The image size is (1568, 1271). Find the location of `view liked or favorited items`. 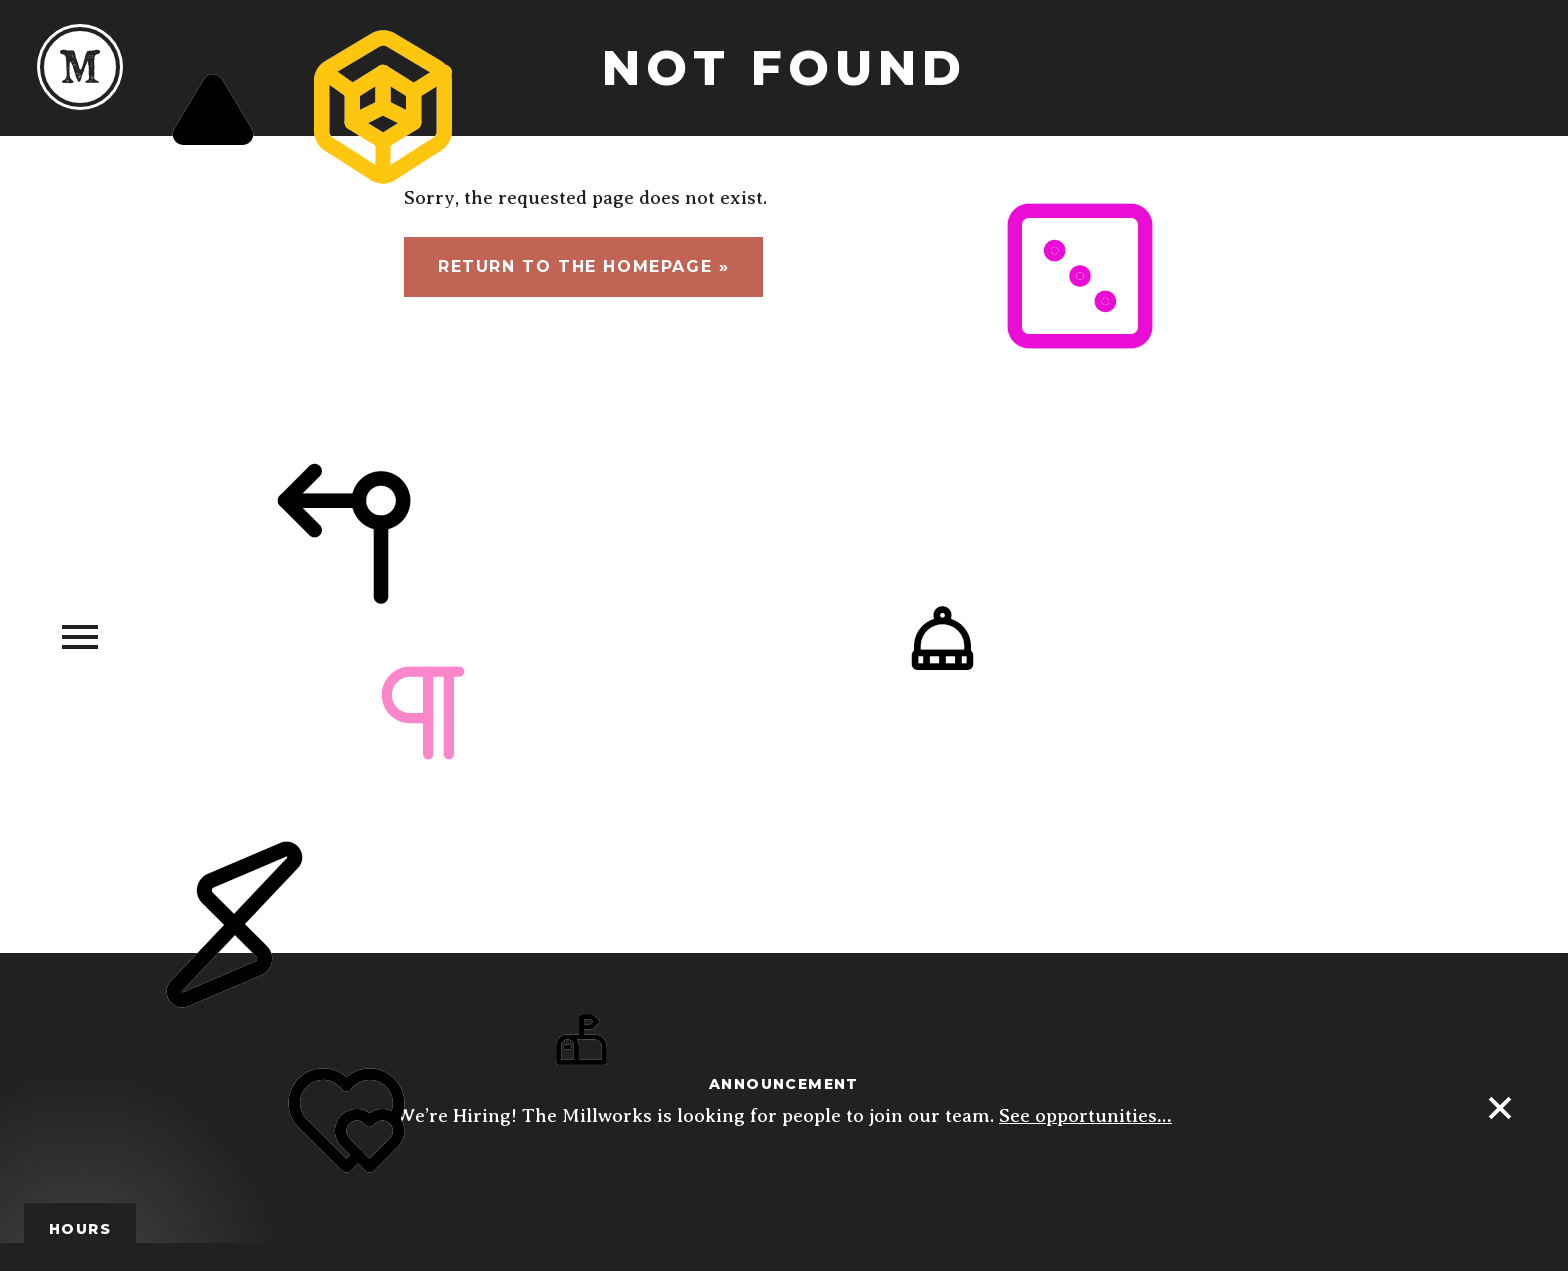

view liked or favorited items is located at coordinates (346, 1120).